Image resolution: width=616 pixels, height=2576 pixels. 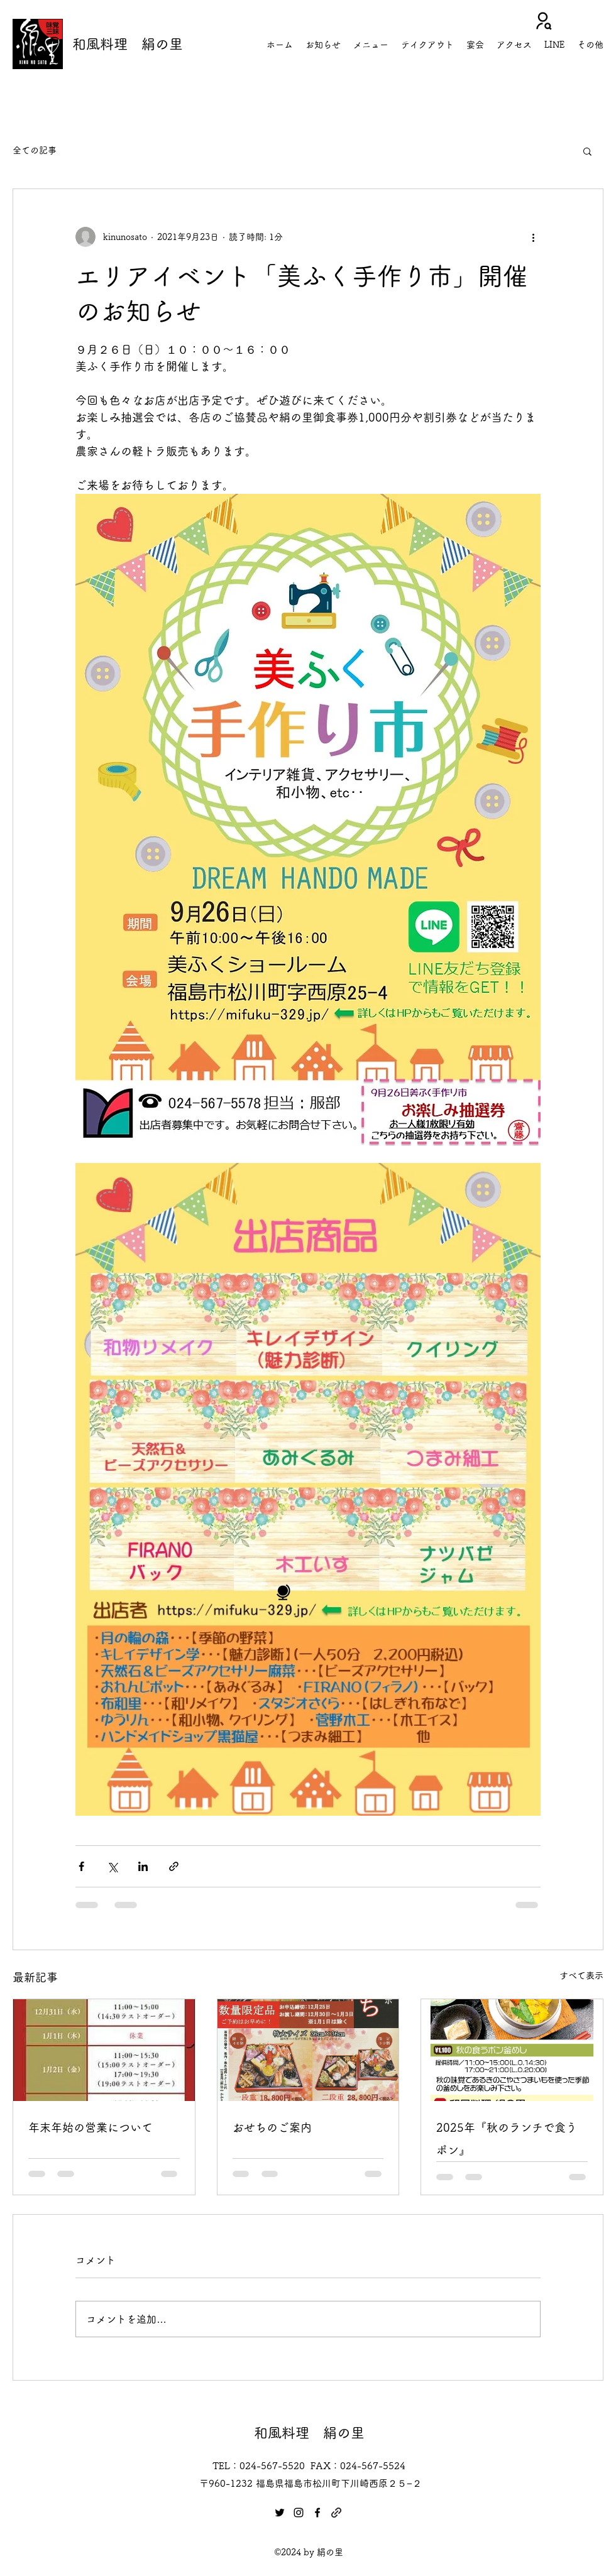 I want to click on search for a user or contact, so click(x=542, y=21).